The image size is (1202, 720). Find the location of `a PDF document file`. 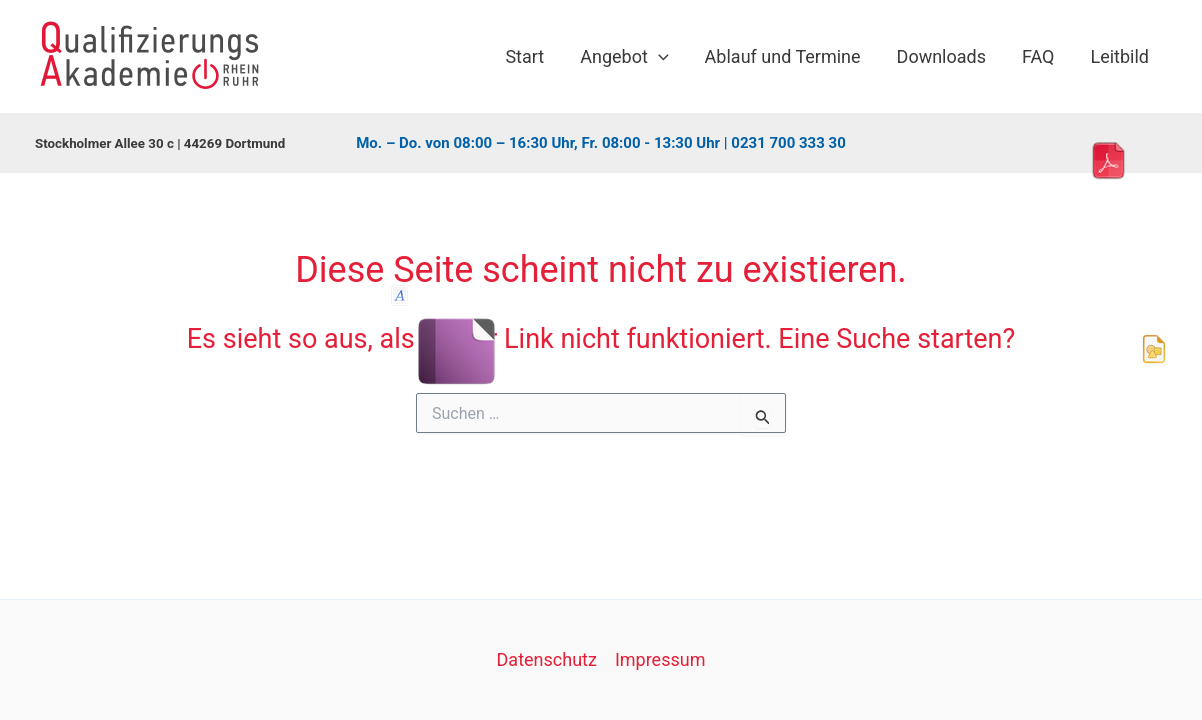

a PDF document file is located at coordinates (1108, 160).